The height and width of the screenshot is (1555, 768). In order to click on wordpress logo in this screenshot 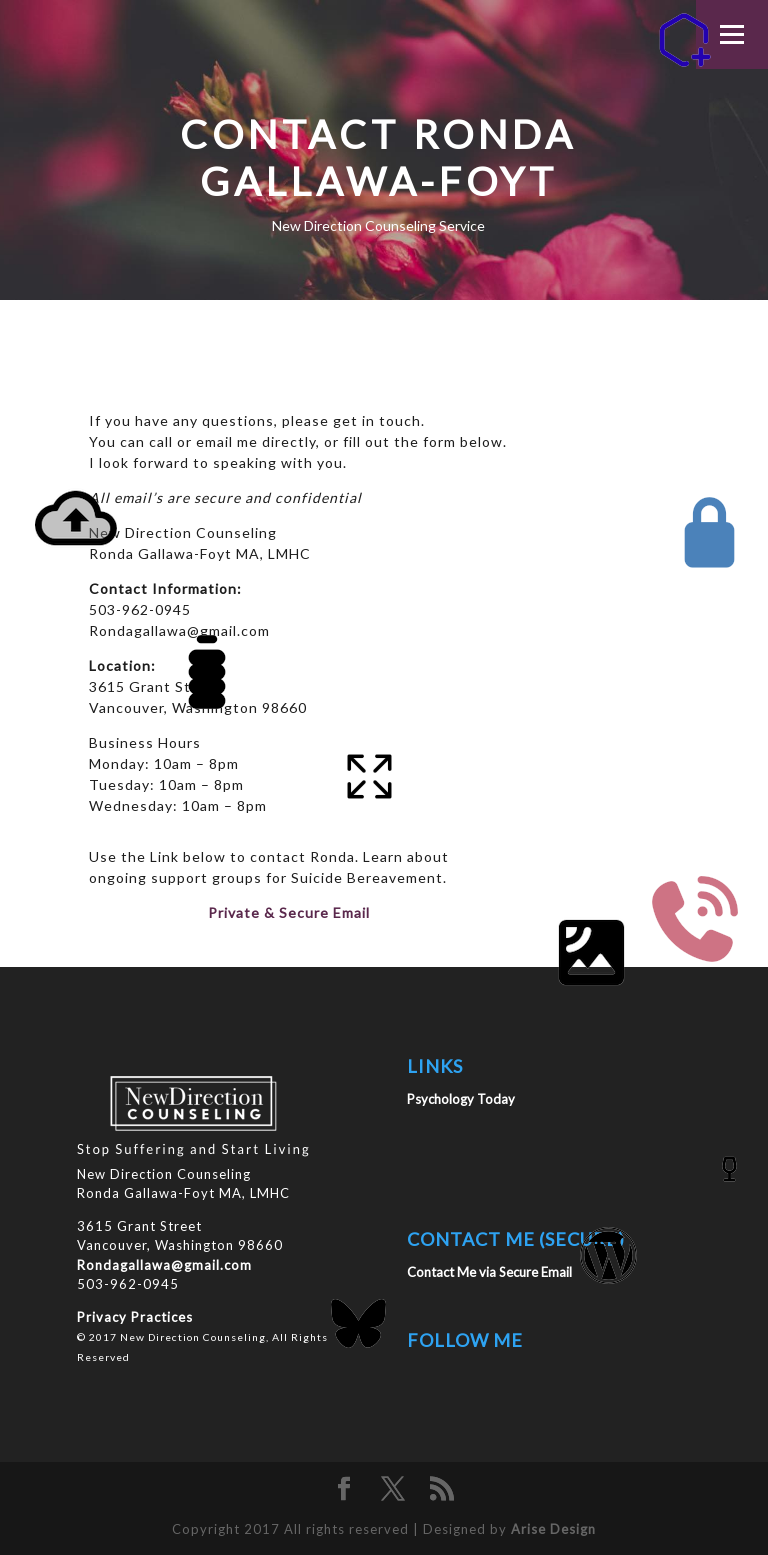, I will do `click(608, 1255)`.